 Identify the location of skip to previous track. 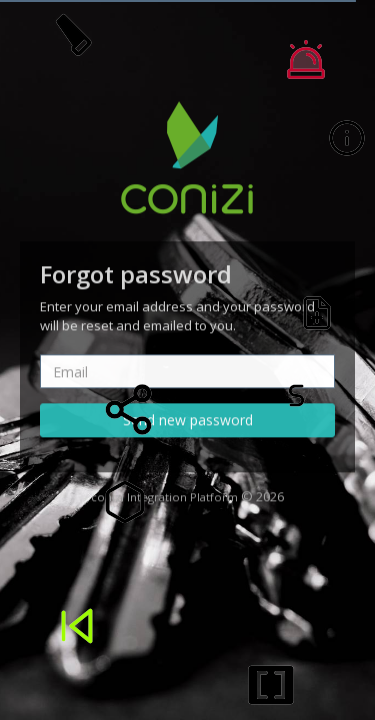
(77, 626).